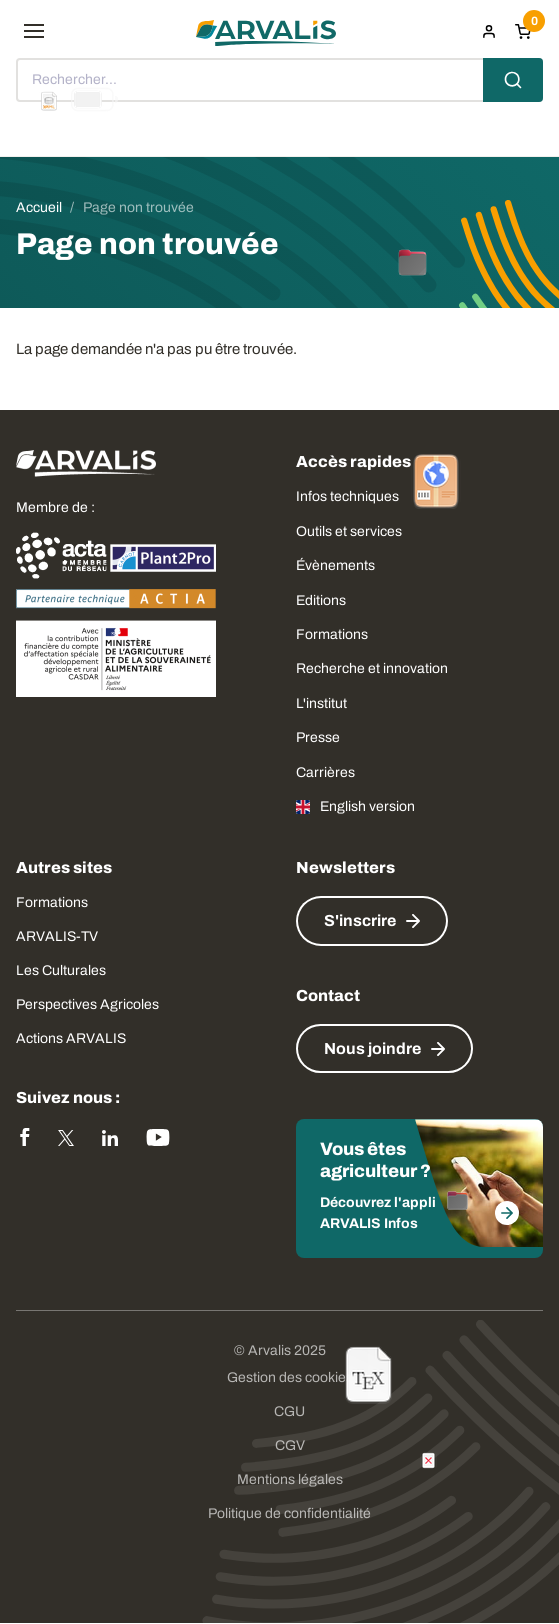 The height and width of the screenshot is (1624, 559). What do you see at coordinates (428, 1460) in the screenshot?
I see `indicates a broken or invalid symbolic link` at bounding box center [428, 1460].